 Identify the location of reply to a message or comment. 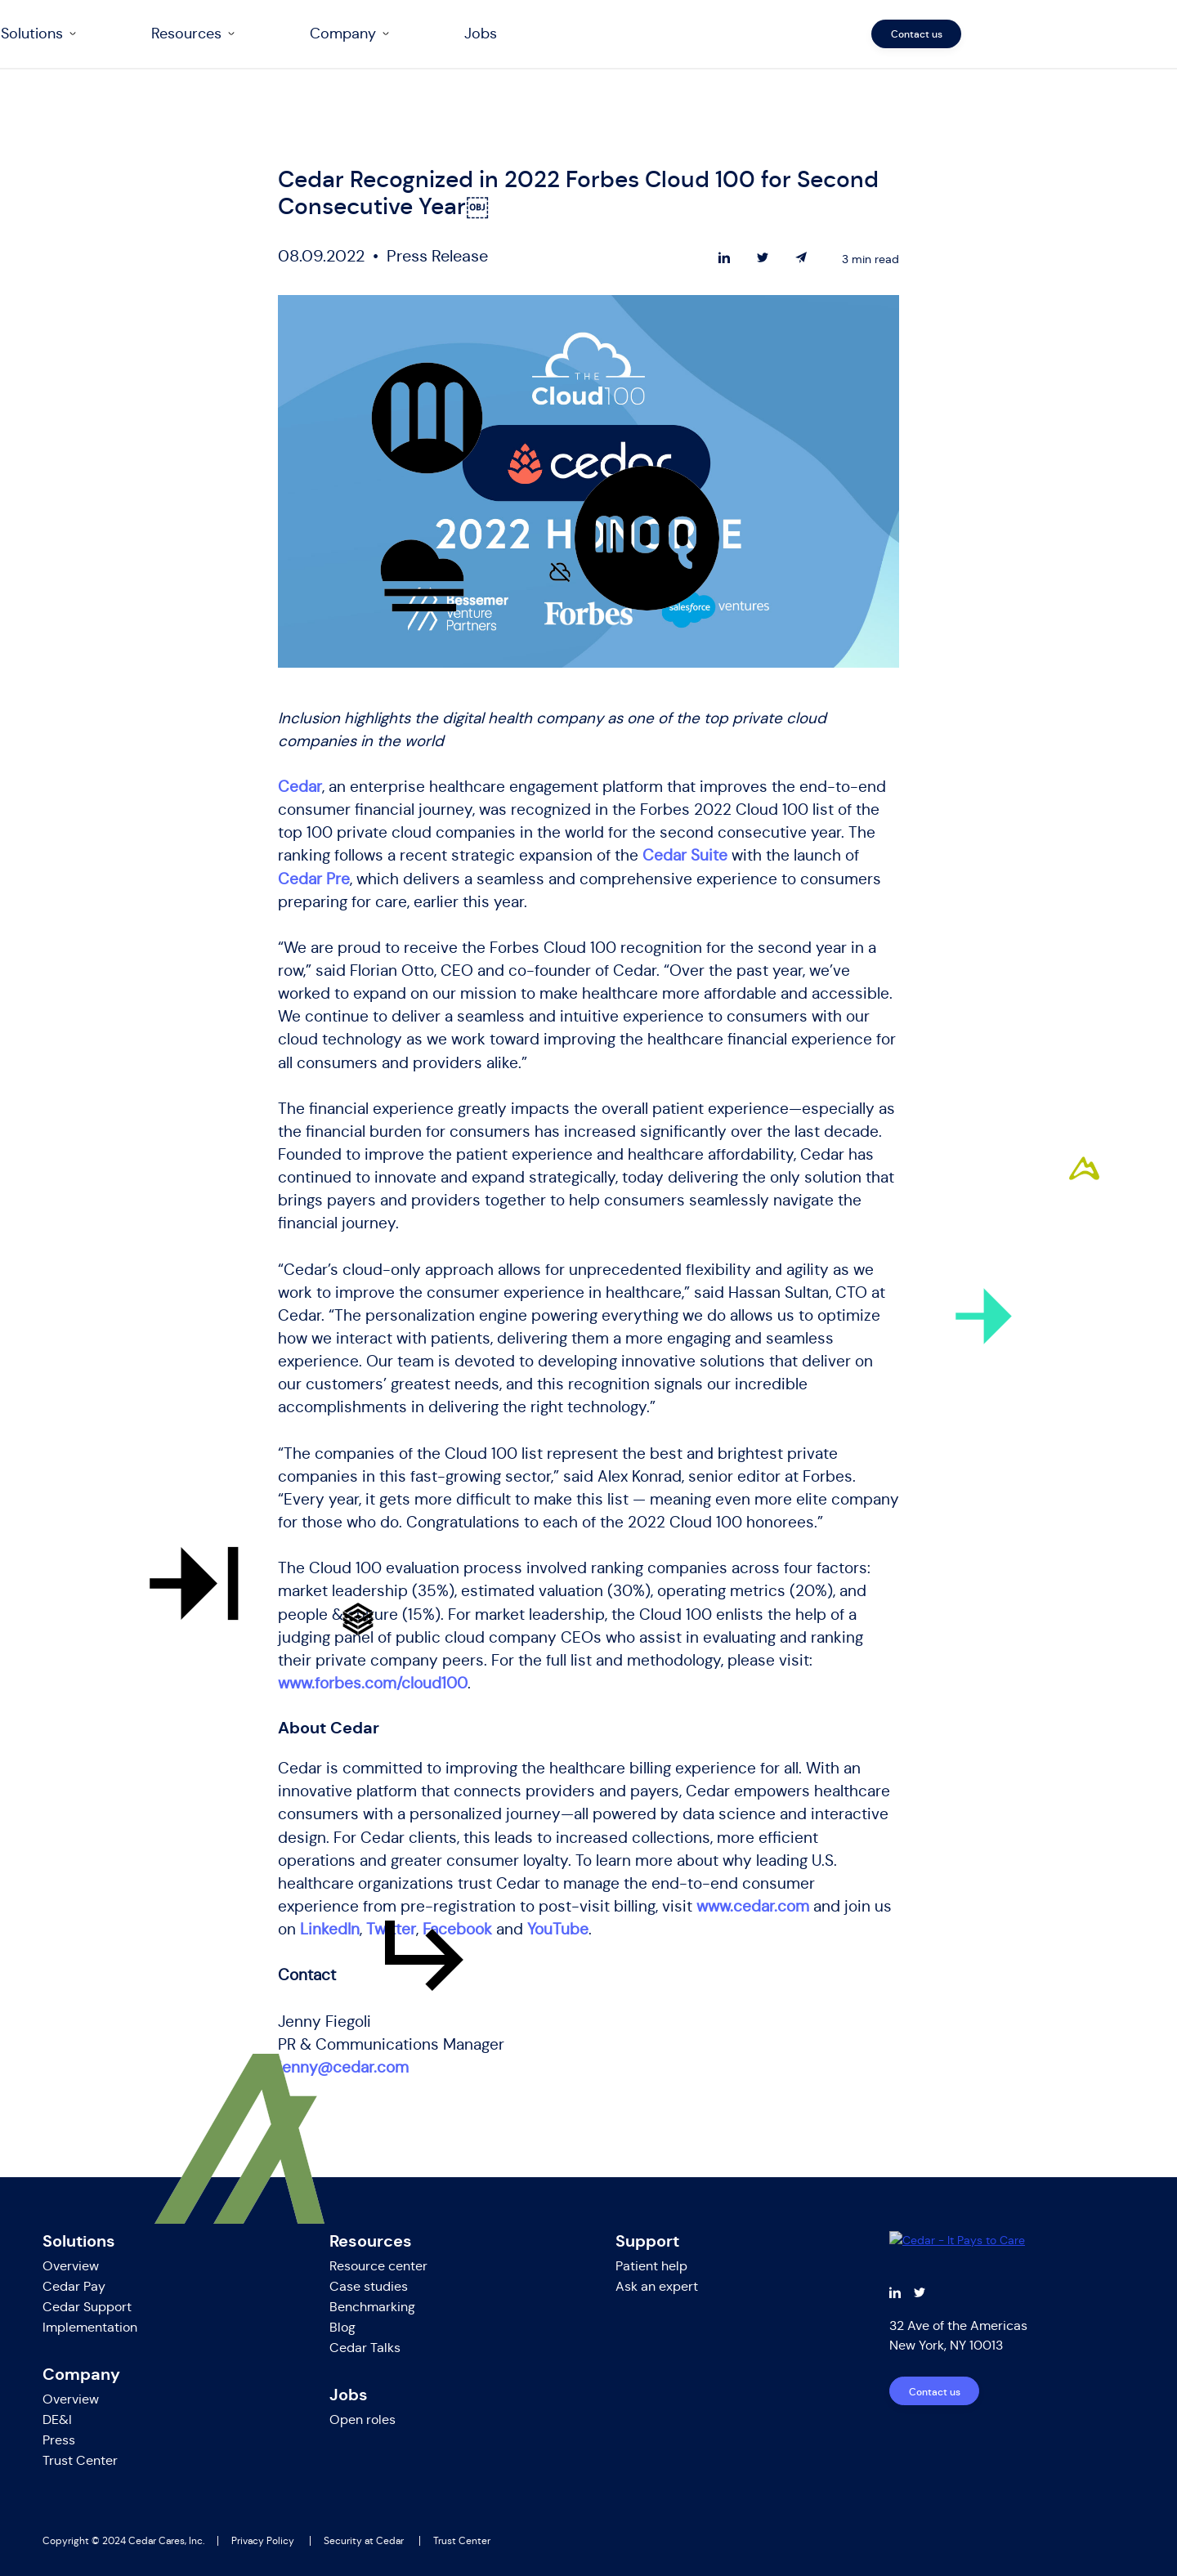
(419, 1955).